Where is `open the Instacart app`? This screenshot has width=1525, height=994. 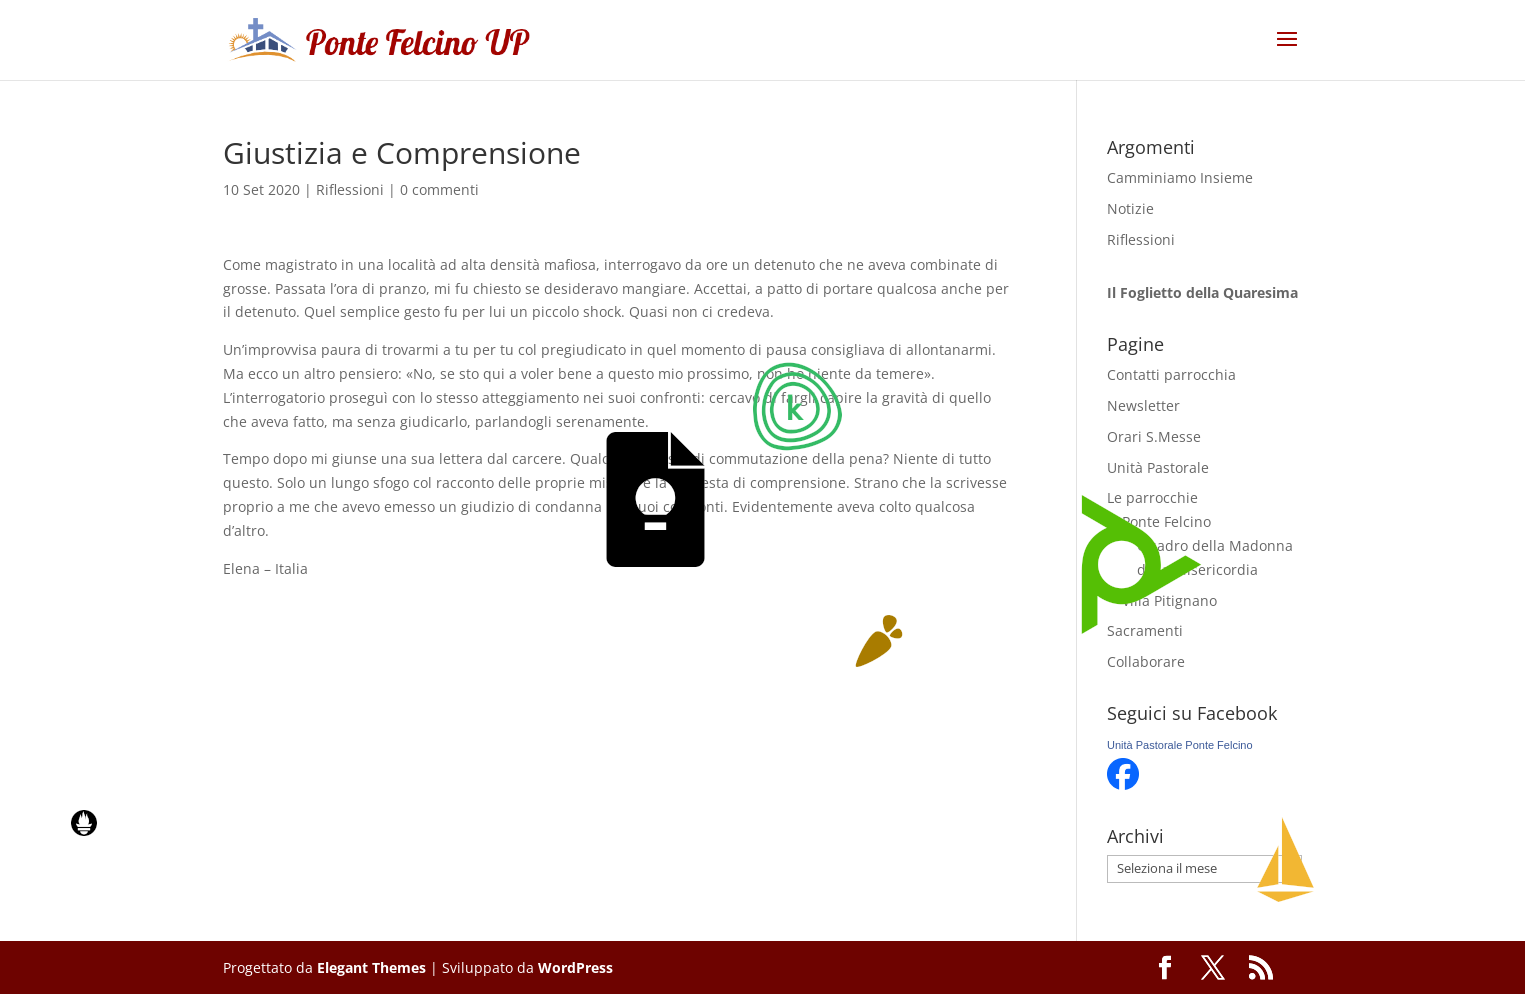 open the Instacart app is located at coordinates (879, 641).